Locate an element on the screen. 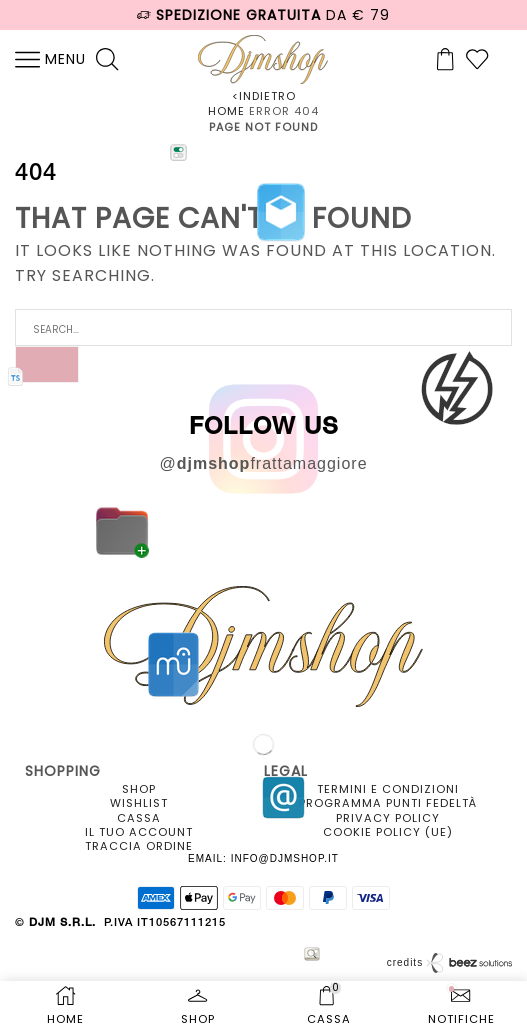 The width and height of the screenshot is (527, 1033). a flatpak application package file is located at coordinates (281, 212).